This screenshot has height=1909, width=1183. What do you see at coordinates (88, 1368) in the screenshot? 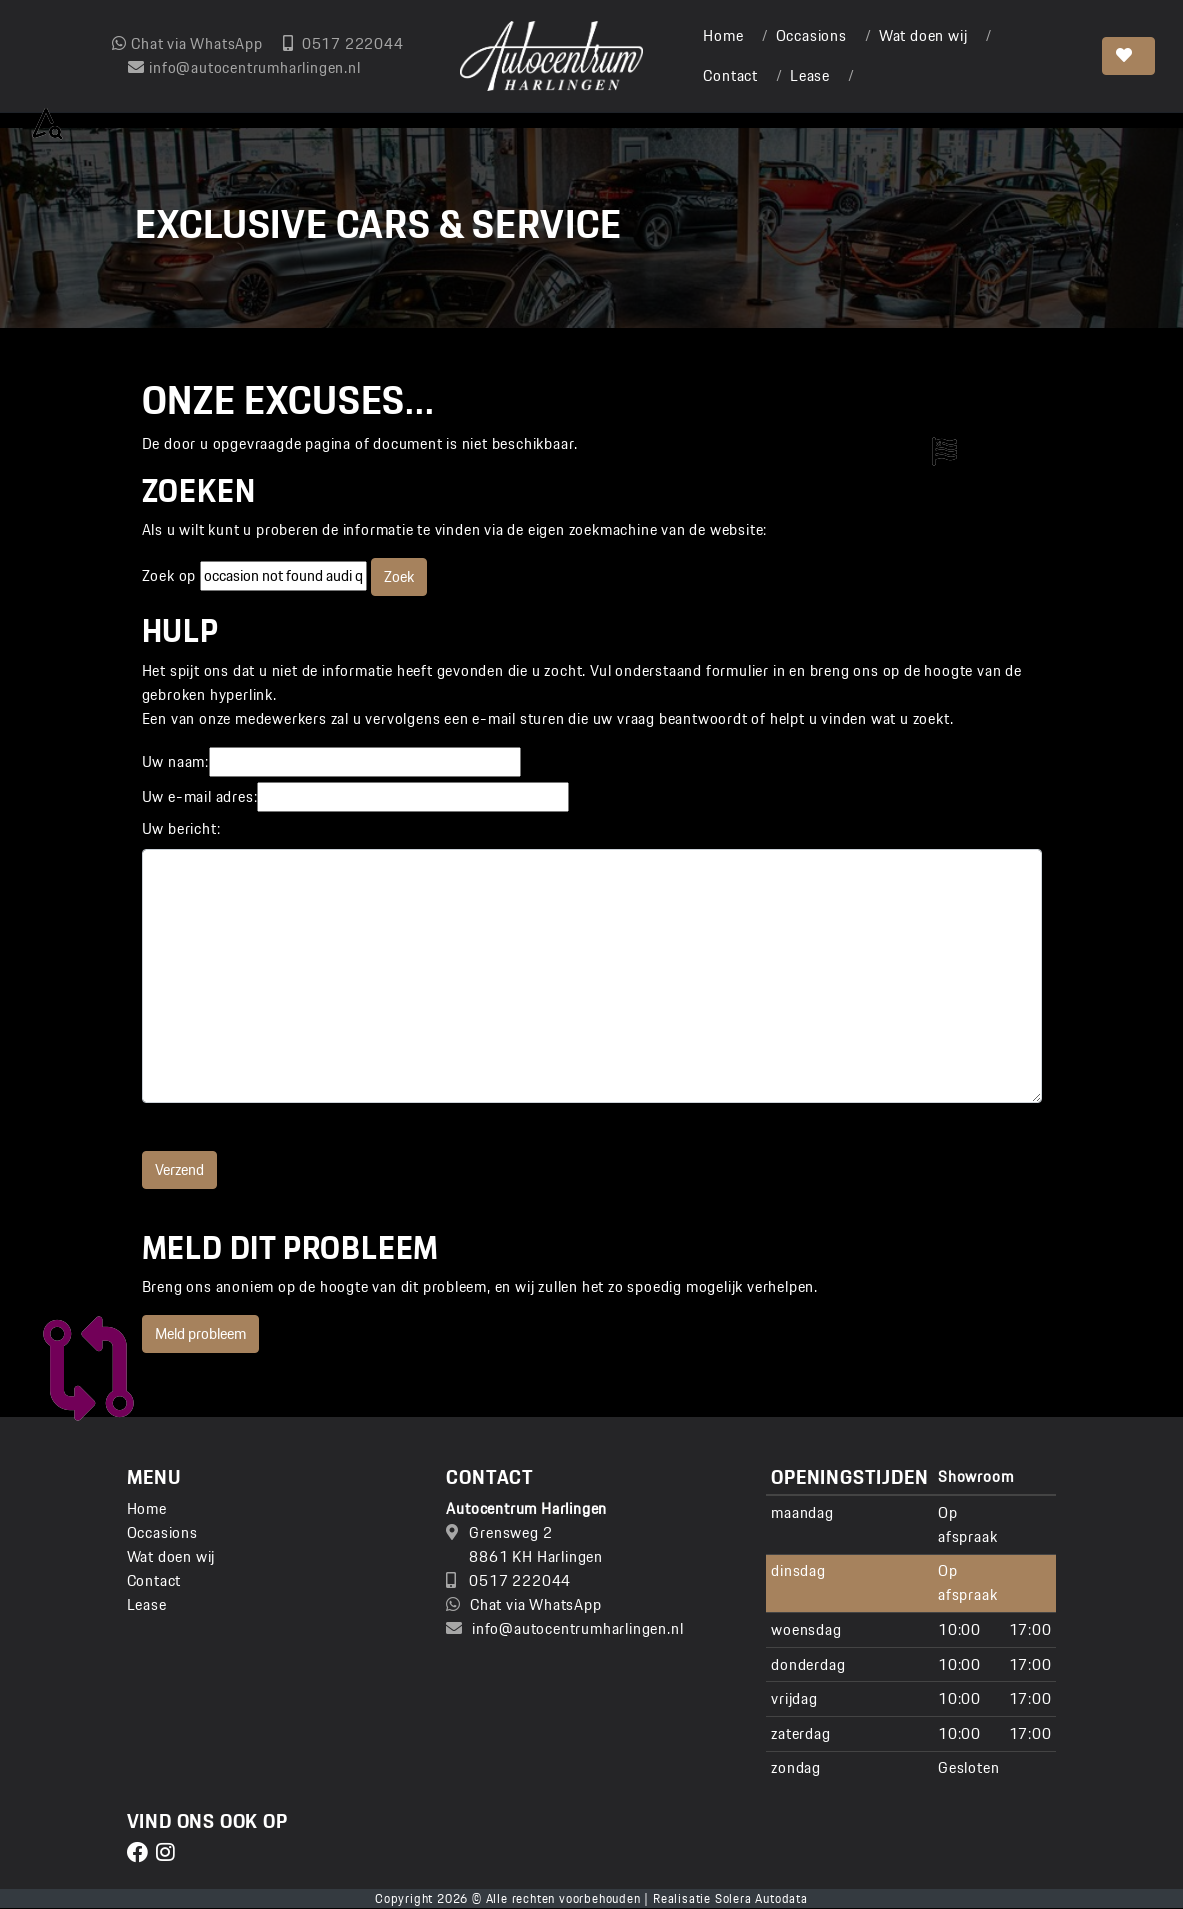
I see `compare branches or commits in version control` at bounding box center [88, 1368].